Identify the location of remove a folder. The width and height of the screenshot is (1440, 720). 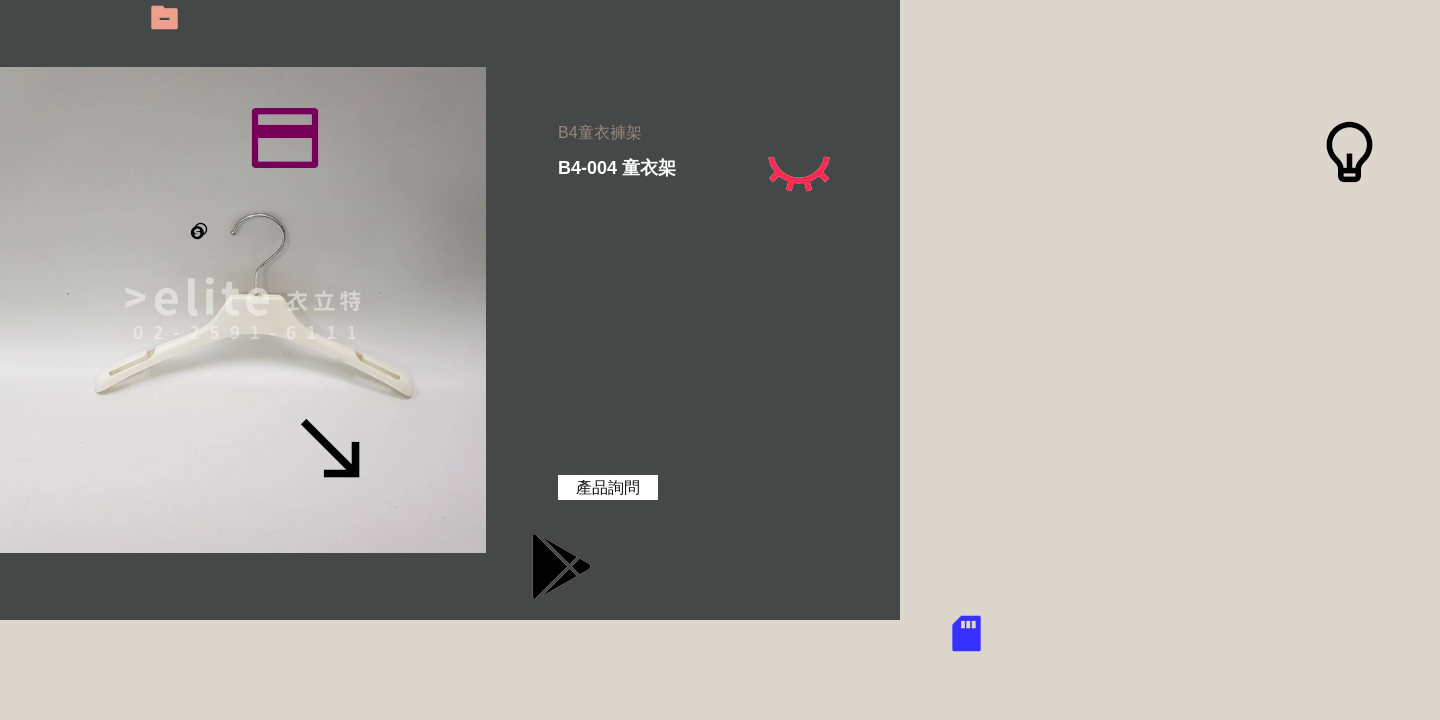
(164, 17).